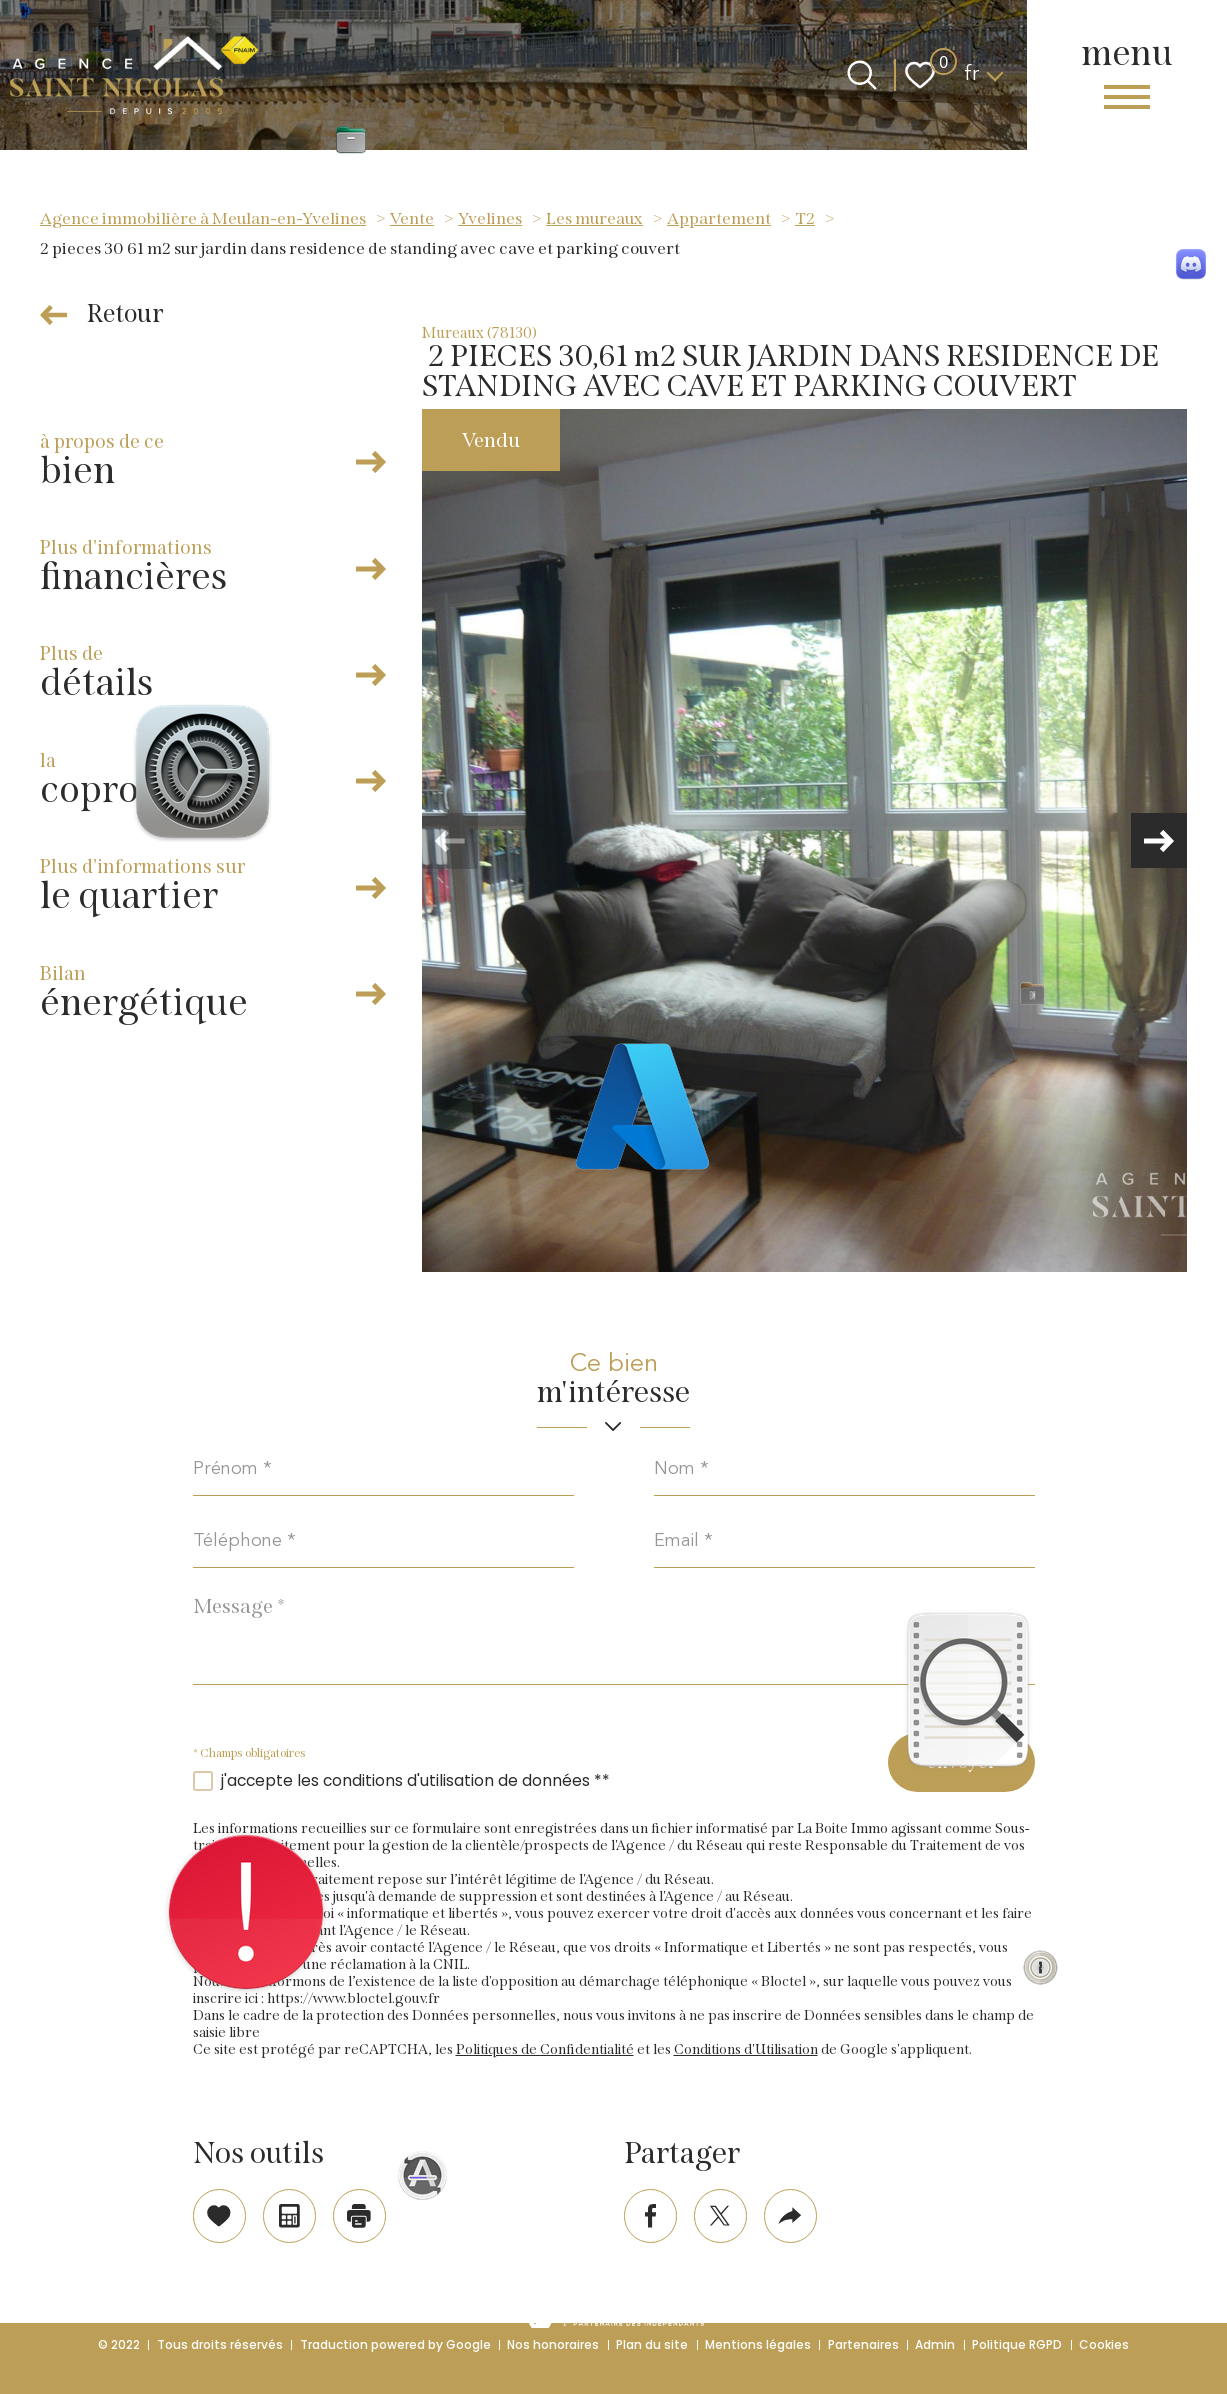 The image size is (1227, 2394). What do you see at coordinates (202, 771) in the screenshot?
I see `open system settings` at bounding box center [202, 771].